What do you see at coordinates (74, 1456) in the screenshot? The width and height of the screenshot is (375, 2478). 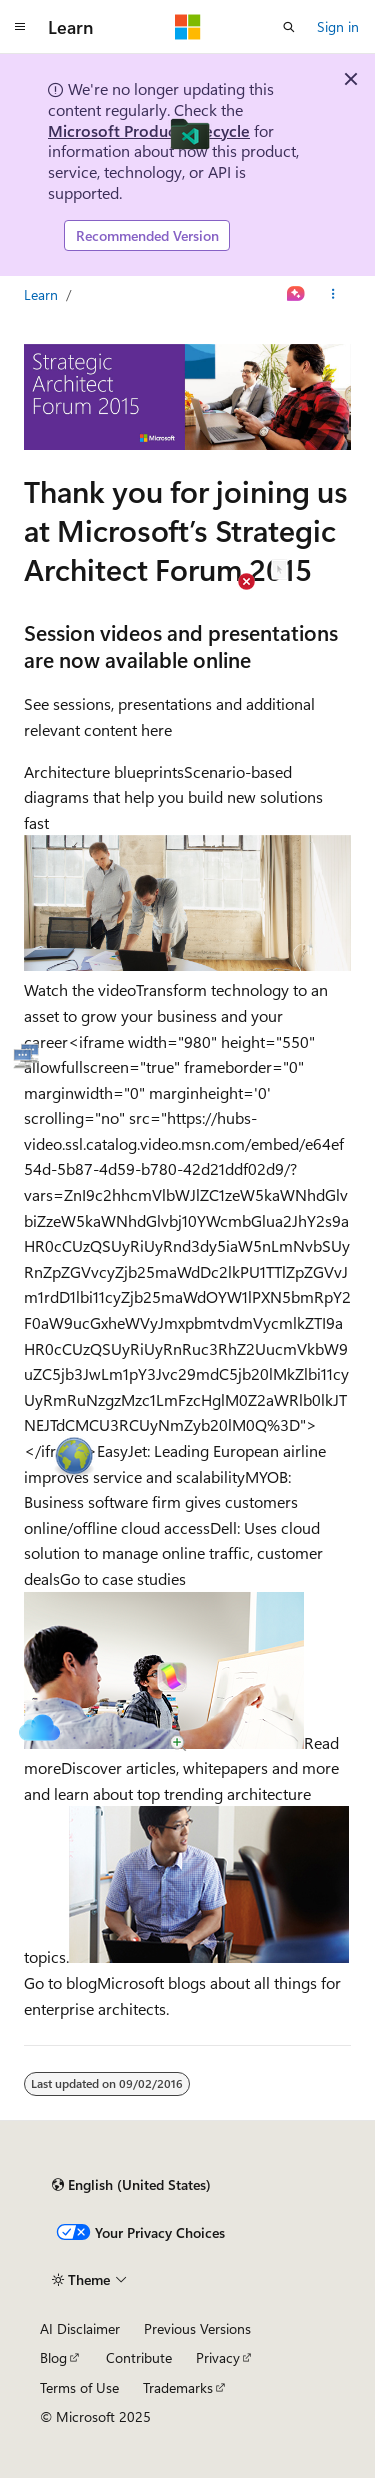 I see `indicates web or internet content` at bounding box center [74, 1456].